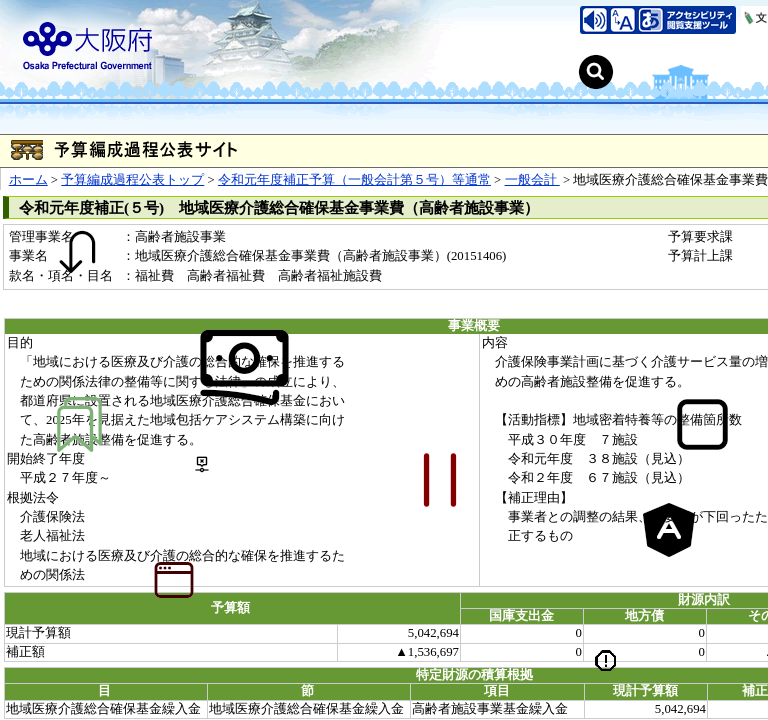  What do you see at coordinates (669, 529) in the screenshot?
I see `indicates an Angular framework project or application` at bounding box center [669, 529].